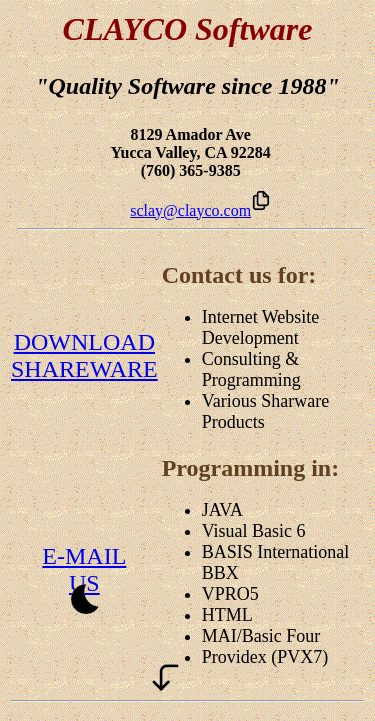 This screenshot has height=721, width=375. Describe the element at coordinates (260, 200) in the screenshot. I see `view multiple files or documents` at that location.